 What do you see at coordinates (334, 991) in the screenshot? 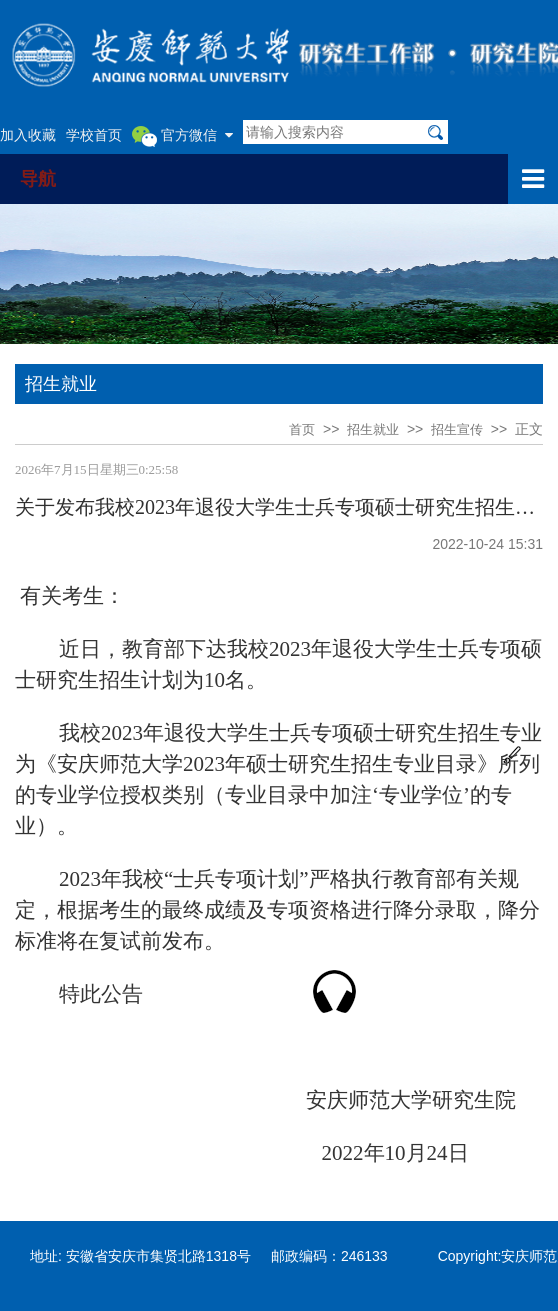
I see `contact customer support` at bounding box center [334, 991].